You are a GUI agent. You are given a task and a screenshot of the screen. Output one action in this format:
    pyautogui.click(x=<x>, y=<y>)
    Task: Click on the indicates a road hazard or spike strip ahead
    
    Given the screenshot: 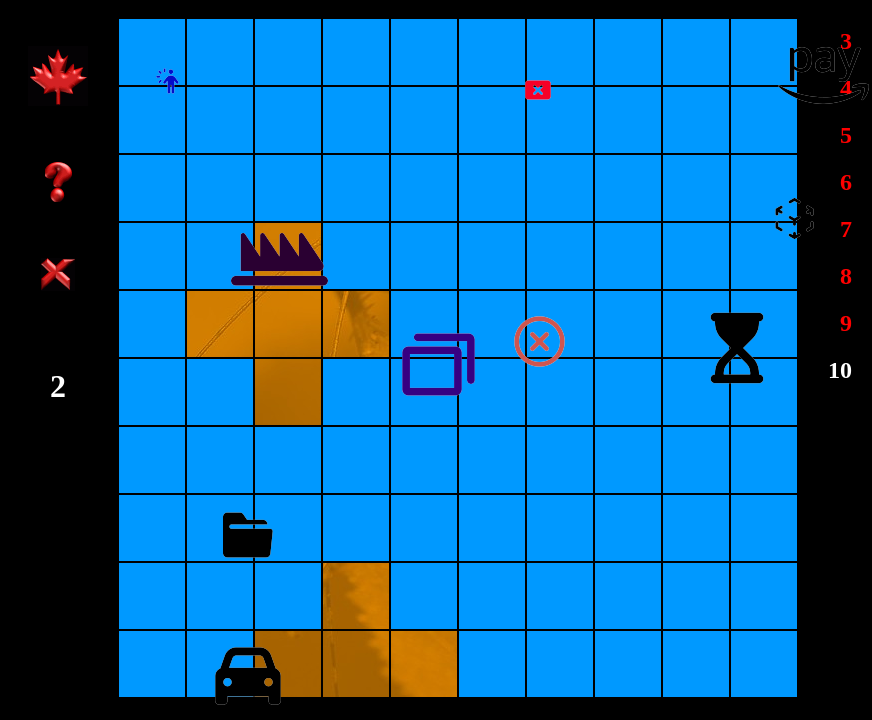 What is the action you would take?
    pyautogui.click(x=279, y=256)
    